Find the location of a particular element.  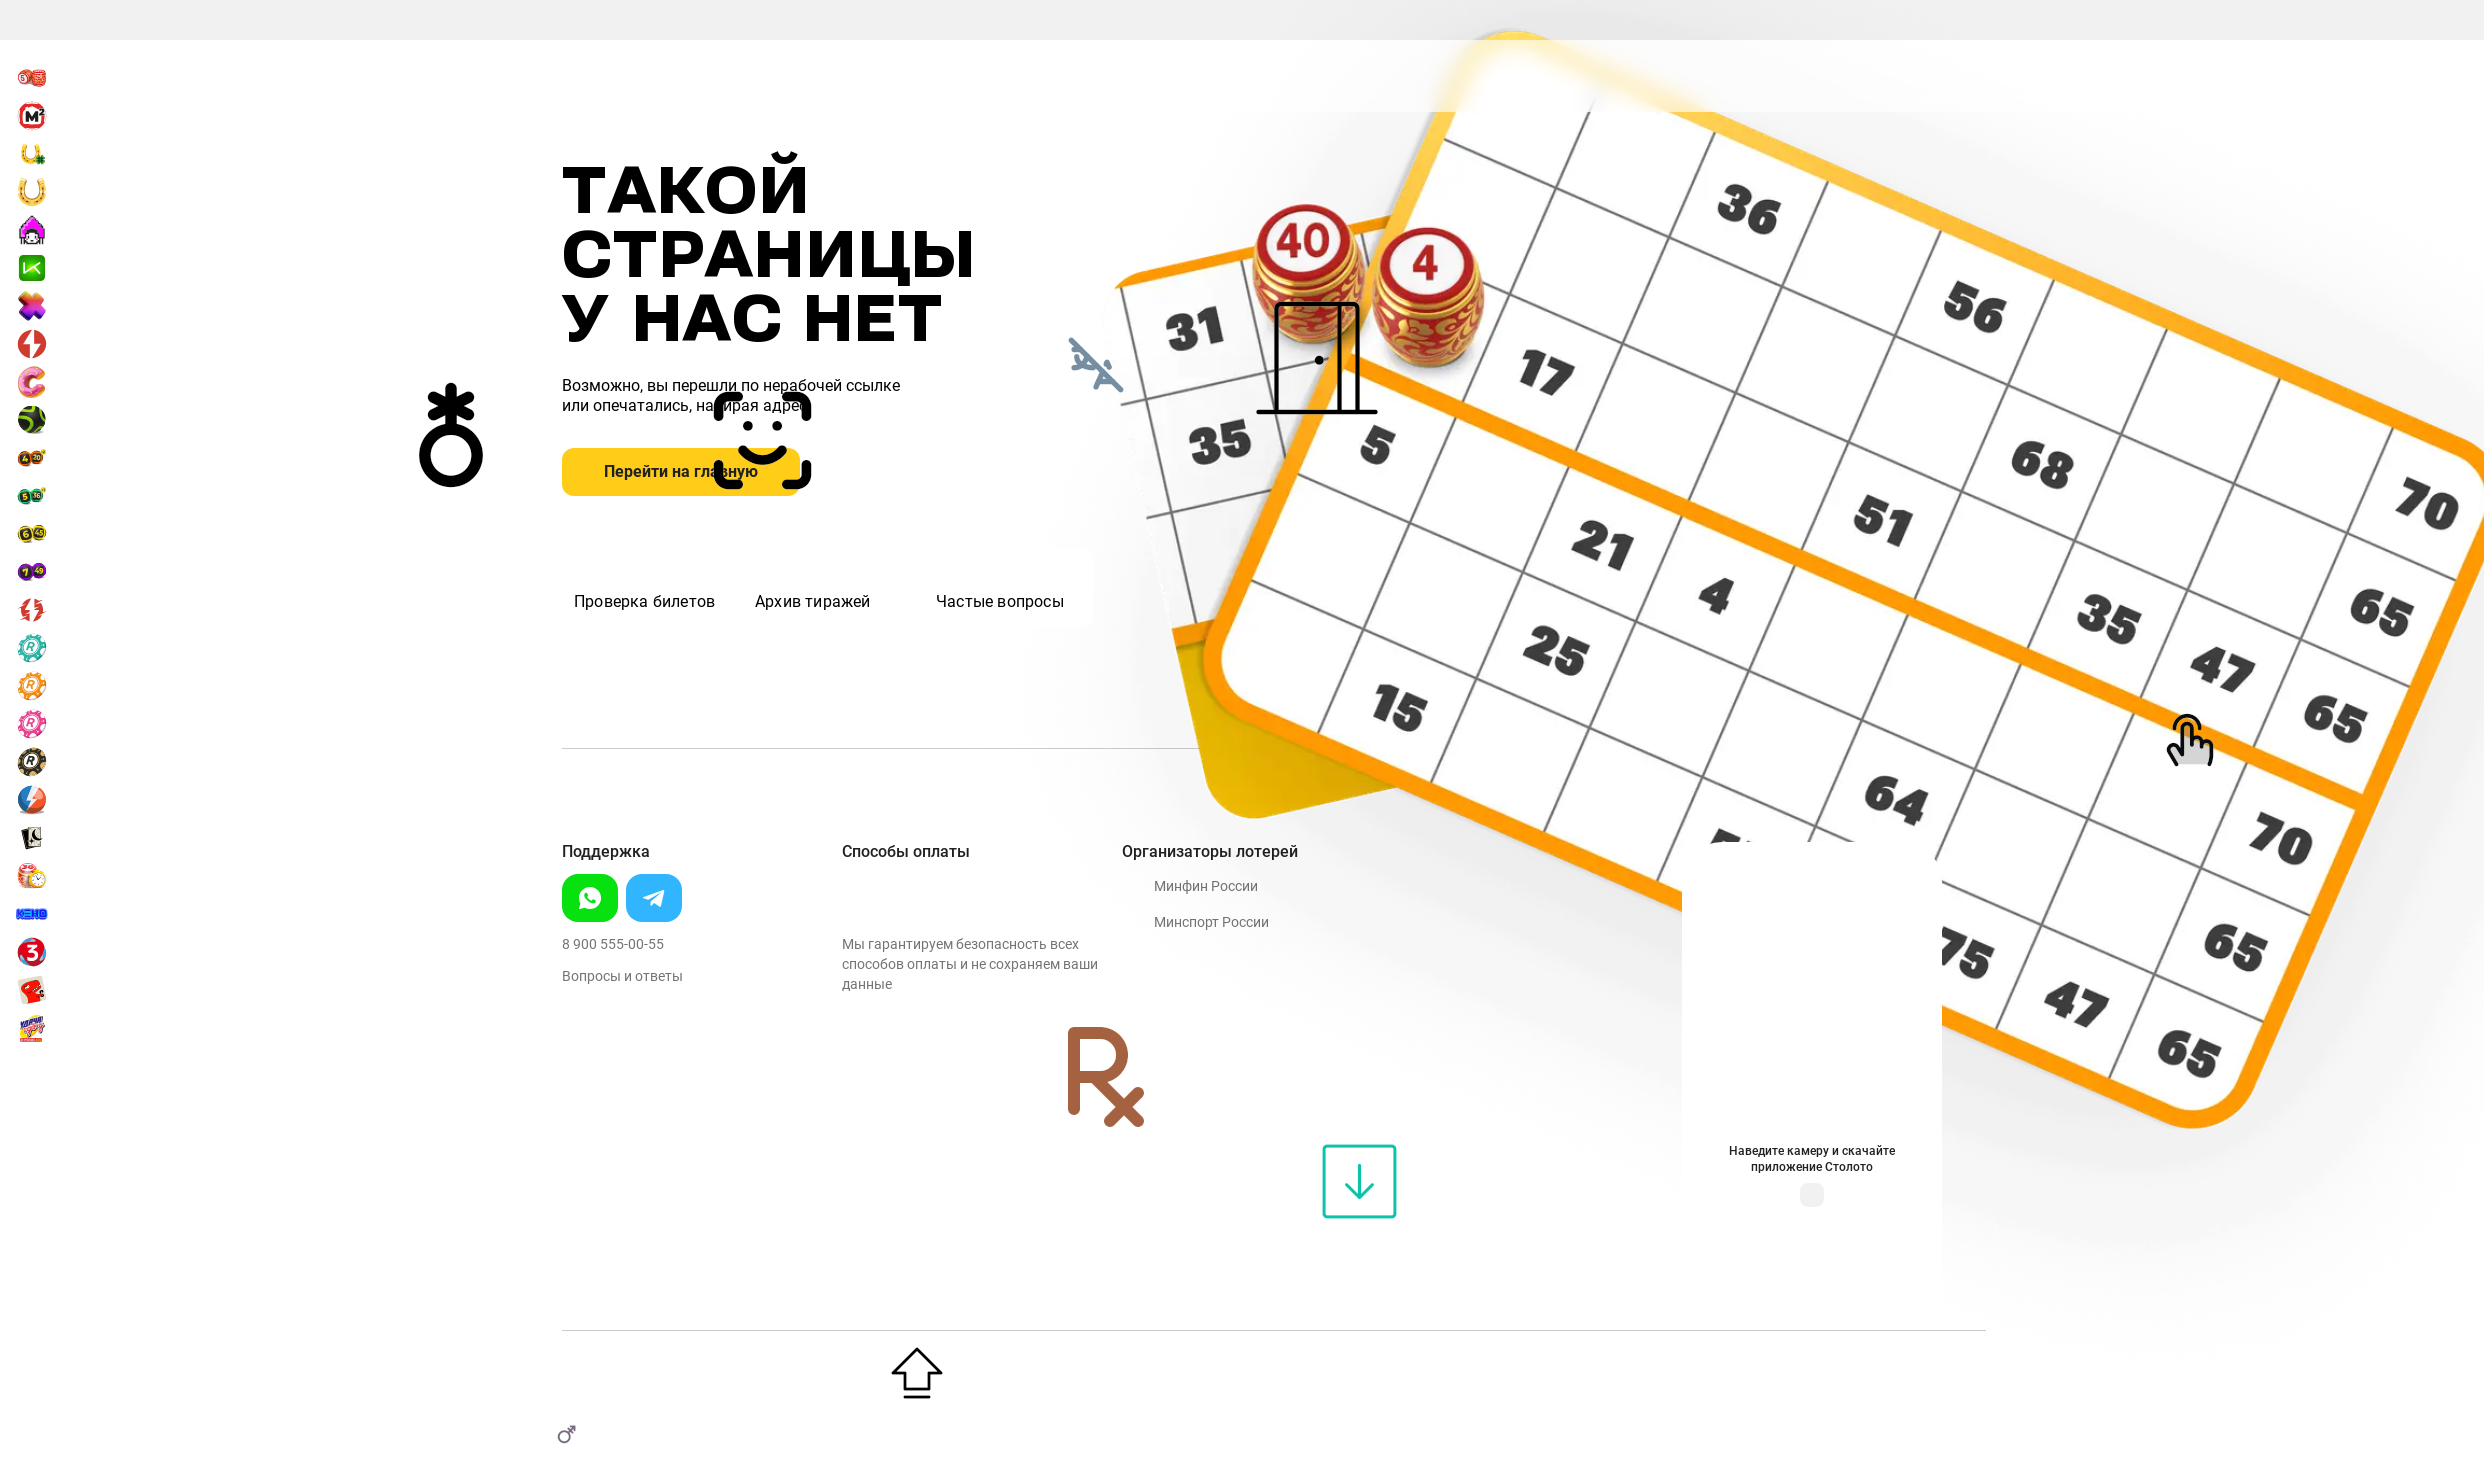

download file or content is located at coordinates (1359, 1181).